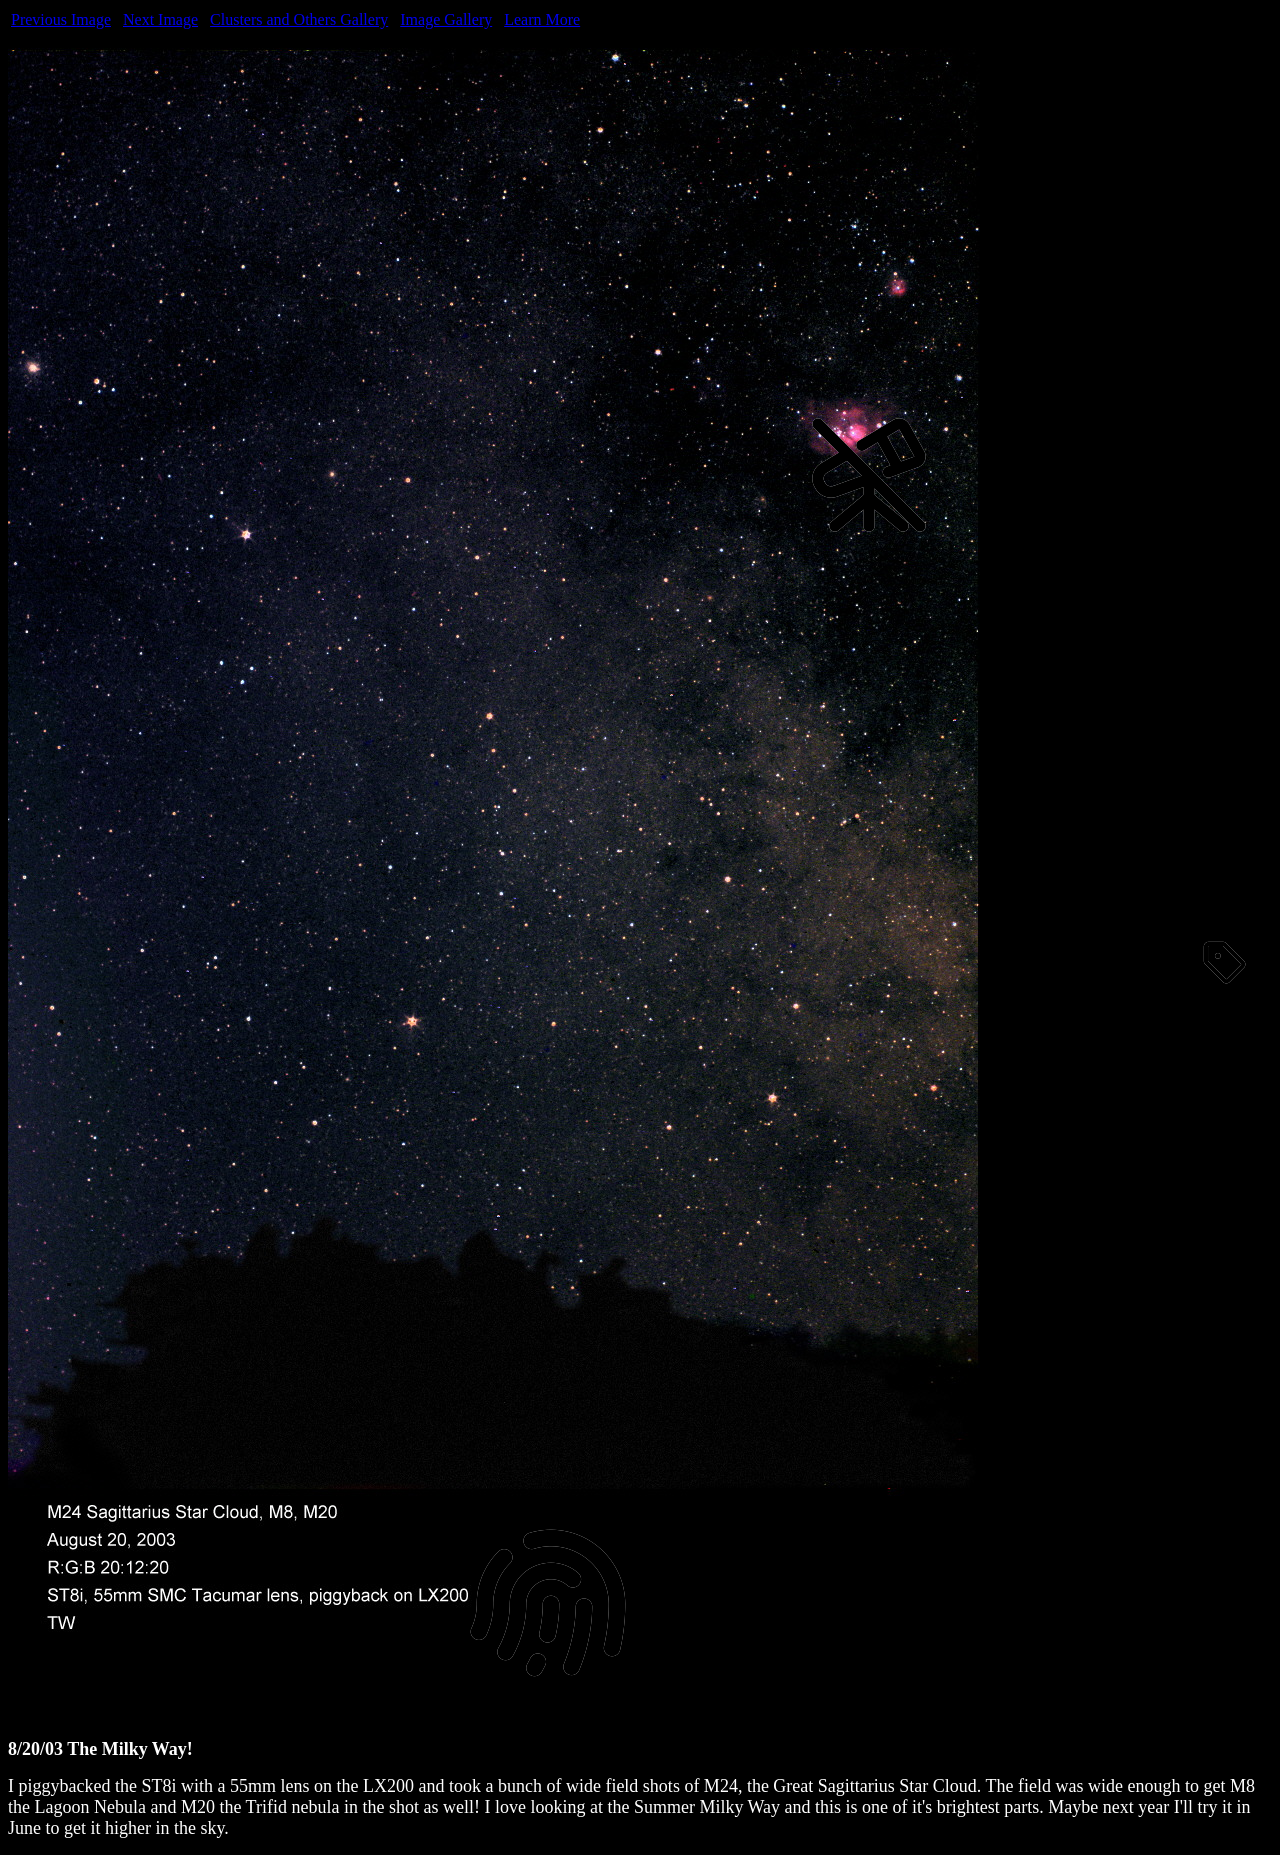  What do you see at coordinates (1223, 961) in the screenshot?
I see `add or manage tags` at bounding box center [1223, 961].